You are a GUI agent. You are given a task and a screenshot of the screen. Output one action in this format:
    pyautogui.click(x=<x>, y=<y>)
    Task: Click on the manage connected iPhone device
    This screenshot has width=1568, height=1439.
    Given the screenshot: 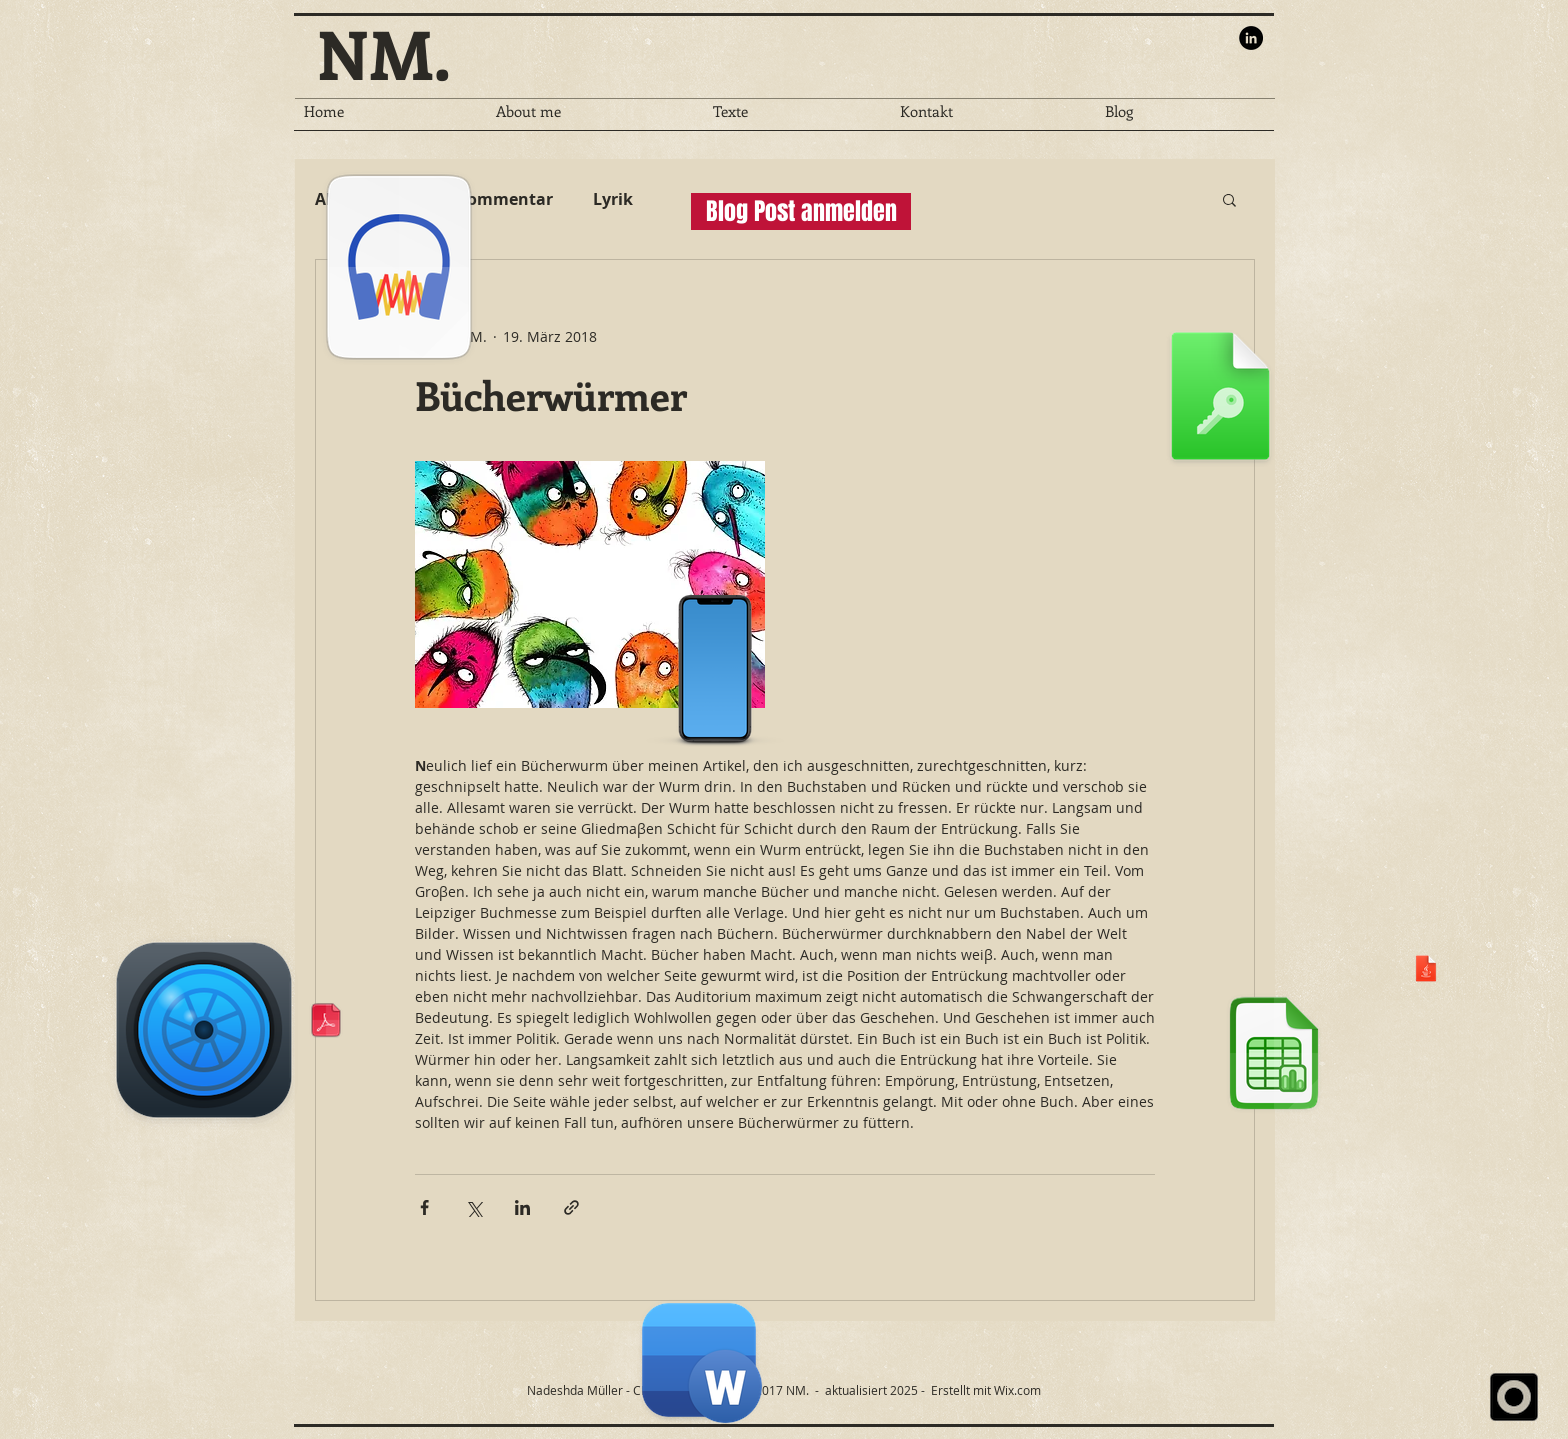 What is the action you would take?
    pyautogui.click(x=715, y=671)
    